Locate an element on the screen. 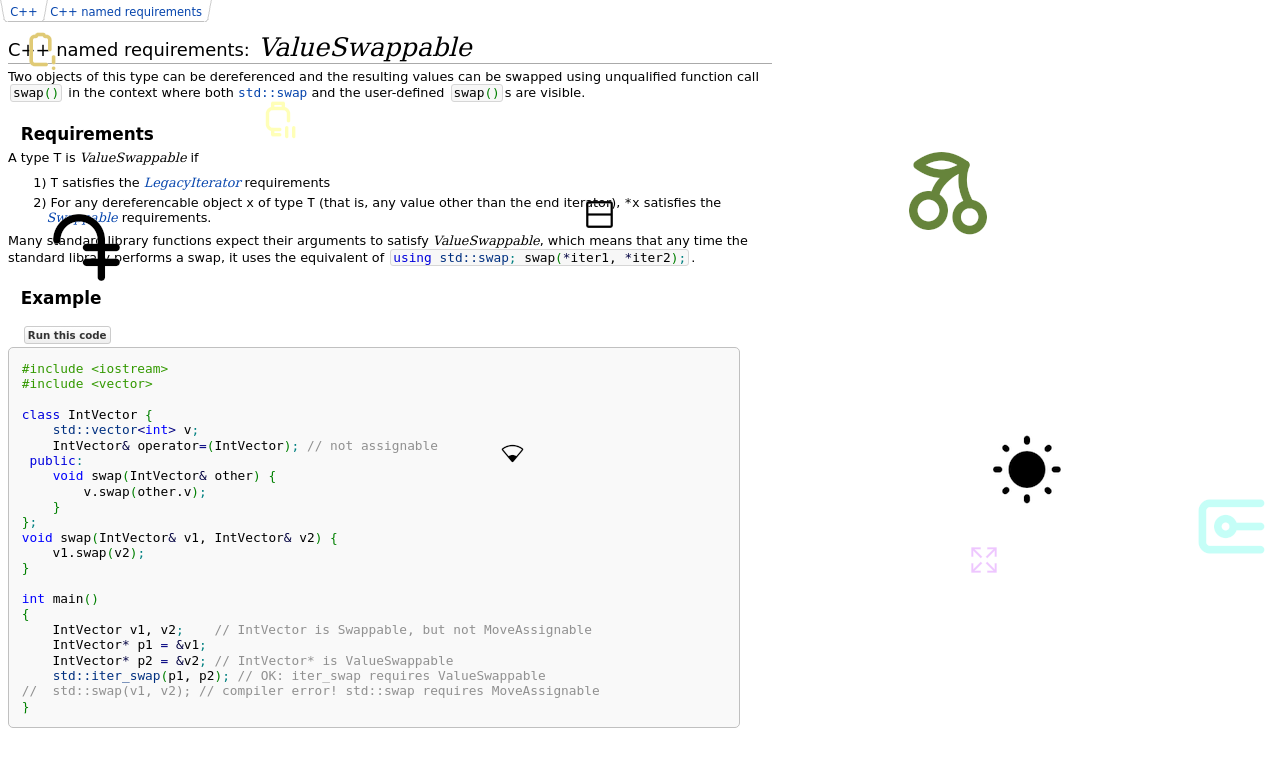  indicates fruit or produce category is located at coordinates (948, 191).